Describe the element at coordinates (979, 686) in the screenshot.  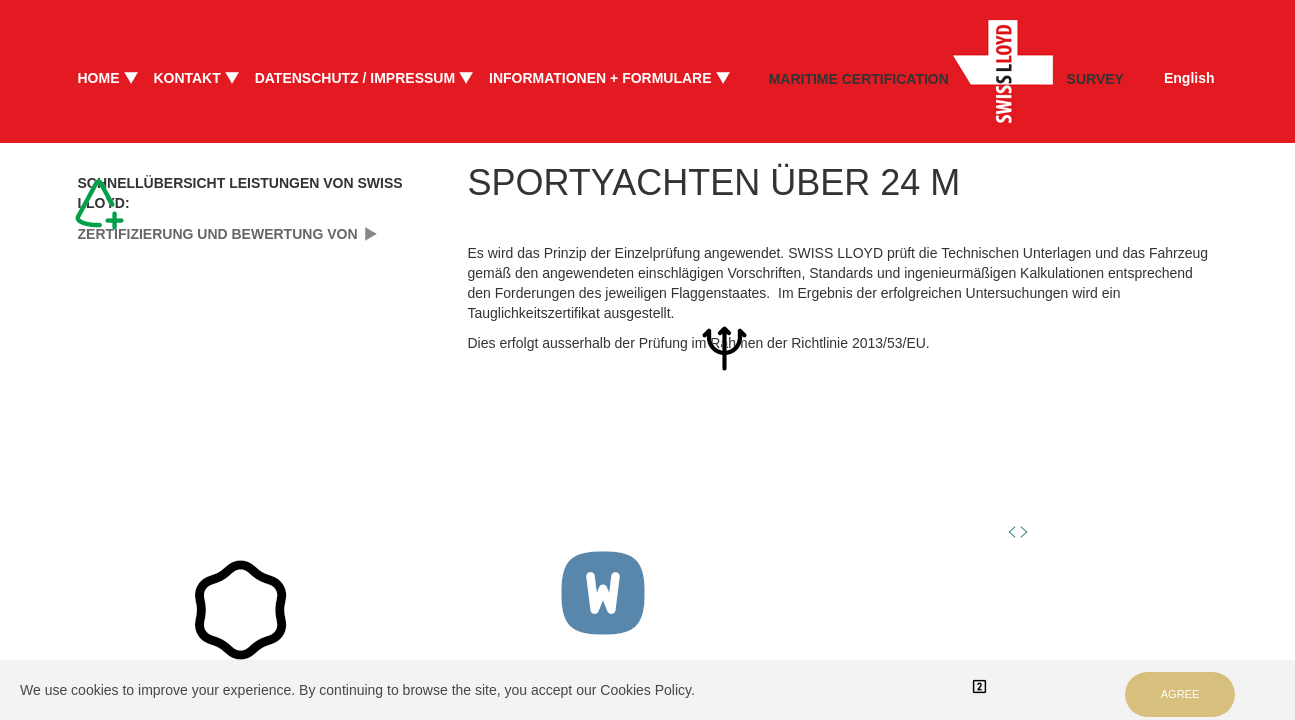
I see `indicates step two in a numbered sequence` at that location.